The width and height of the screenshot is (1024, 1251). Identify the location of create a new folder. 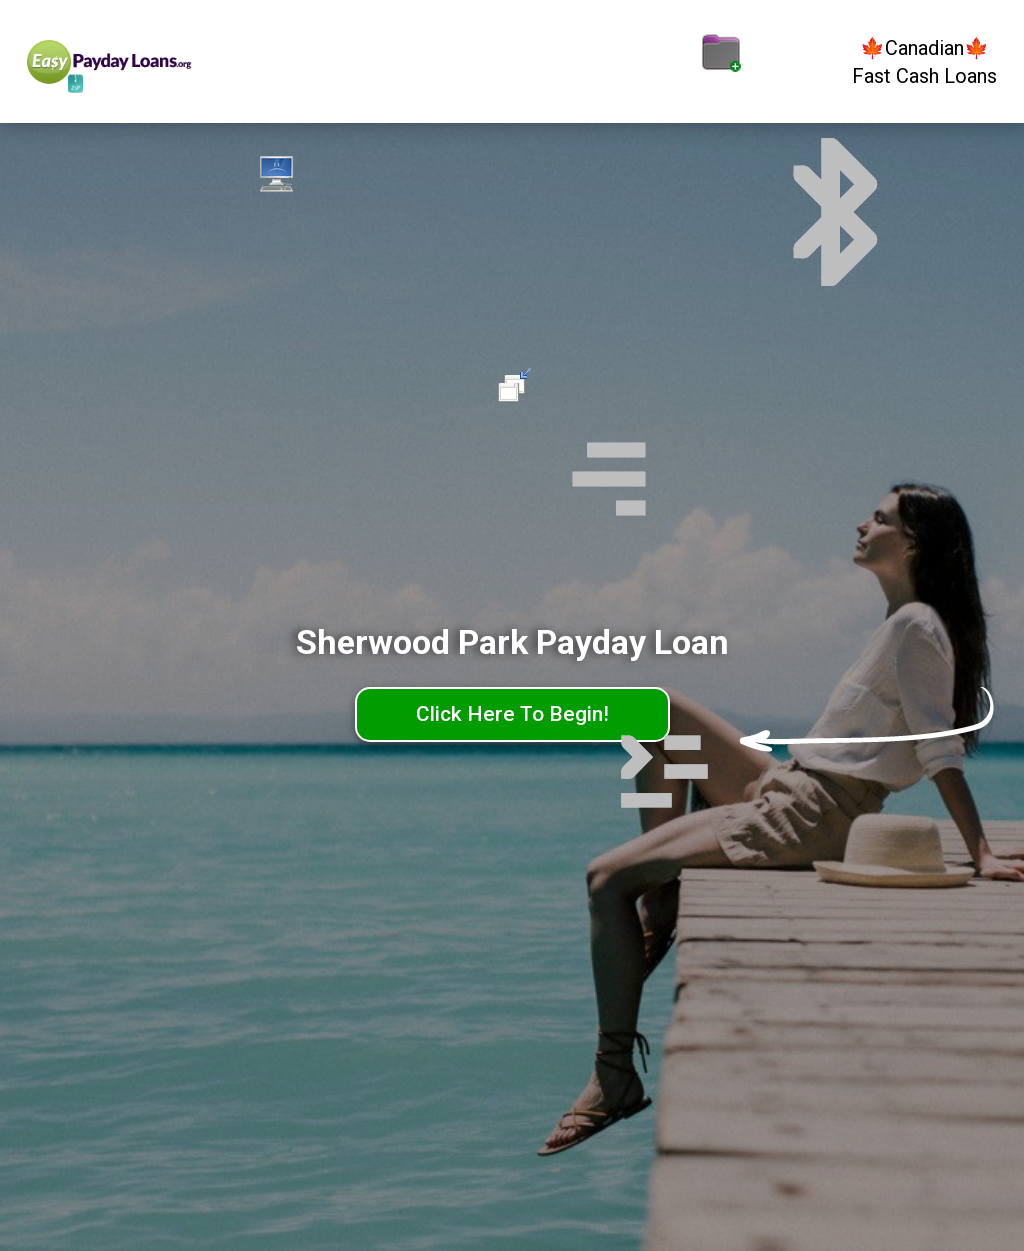
(721, 52).